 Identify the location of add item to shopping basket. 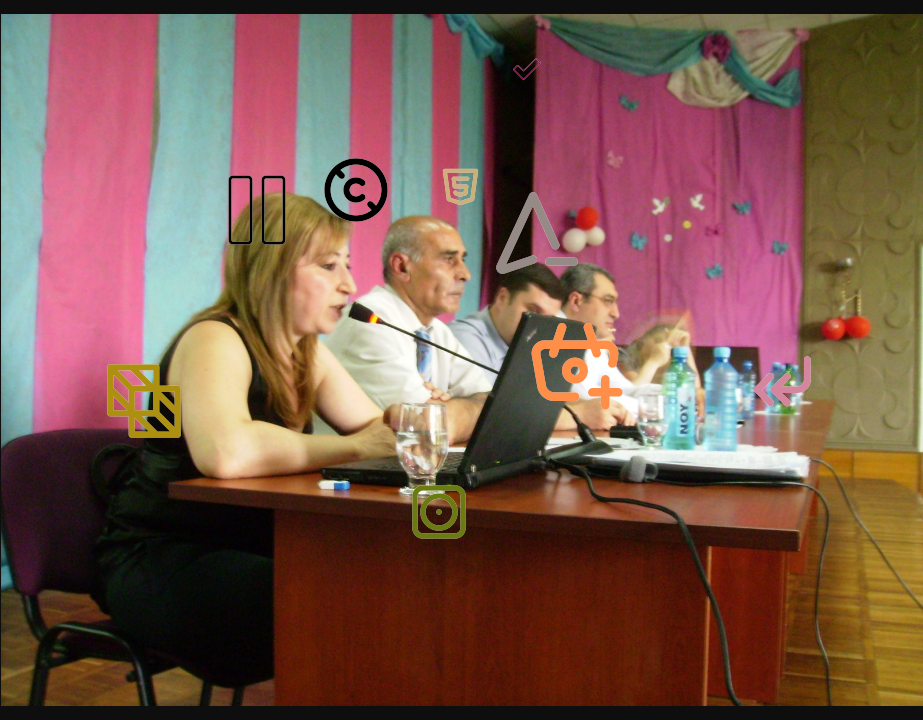
(575, 362).